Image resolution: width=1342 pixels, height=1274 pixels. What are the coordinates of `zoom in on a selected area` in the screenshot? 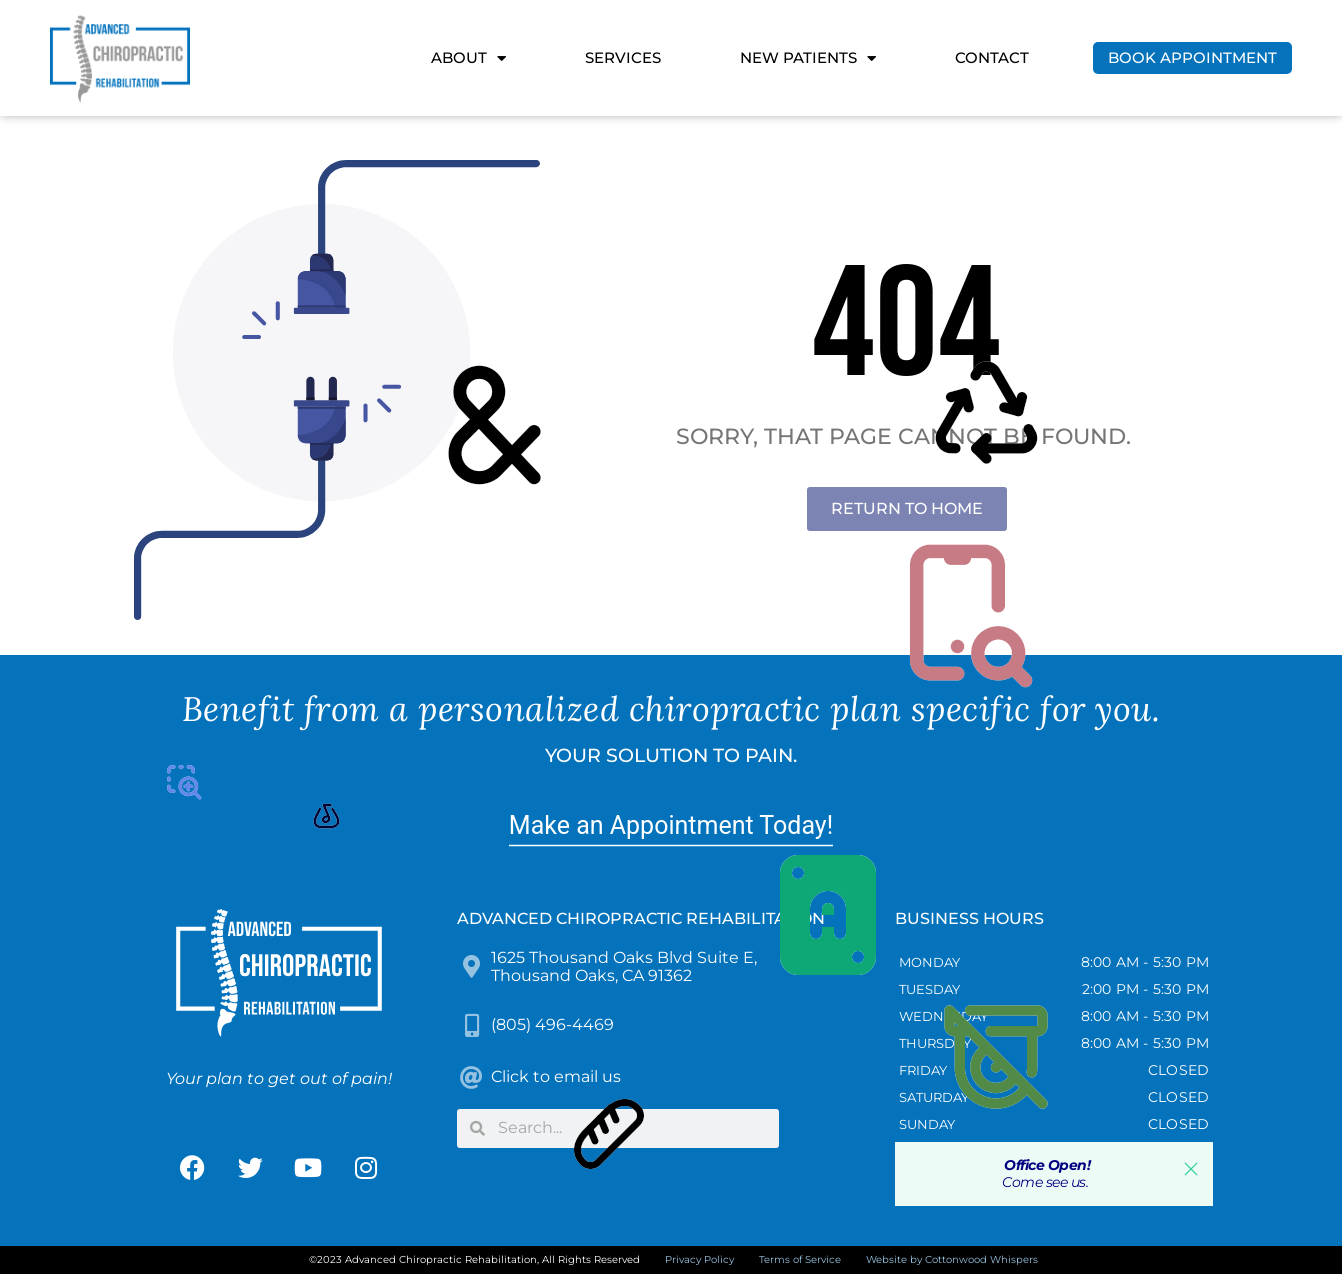 It's located at (183, 781).